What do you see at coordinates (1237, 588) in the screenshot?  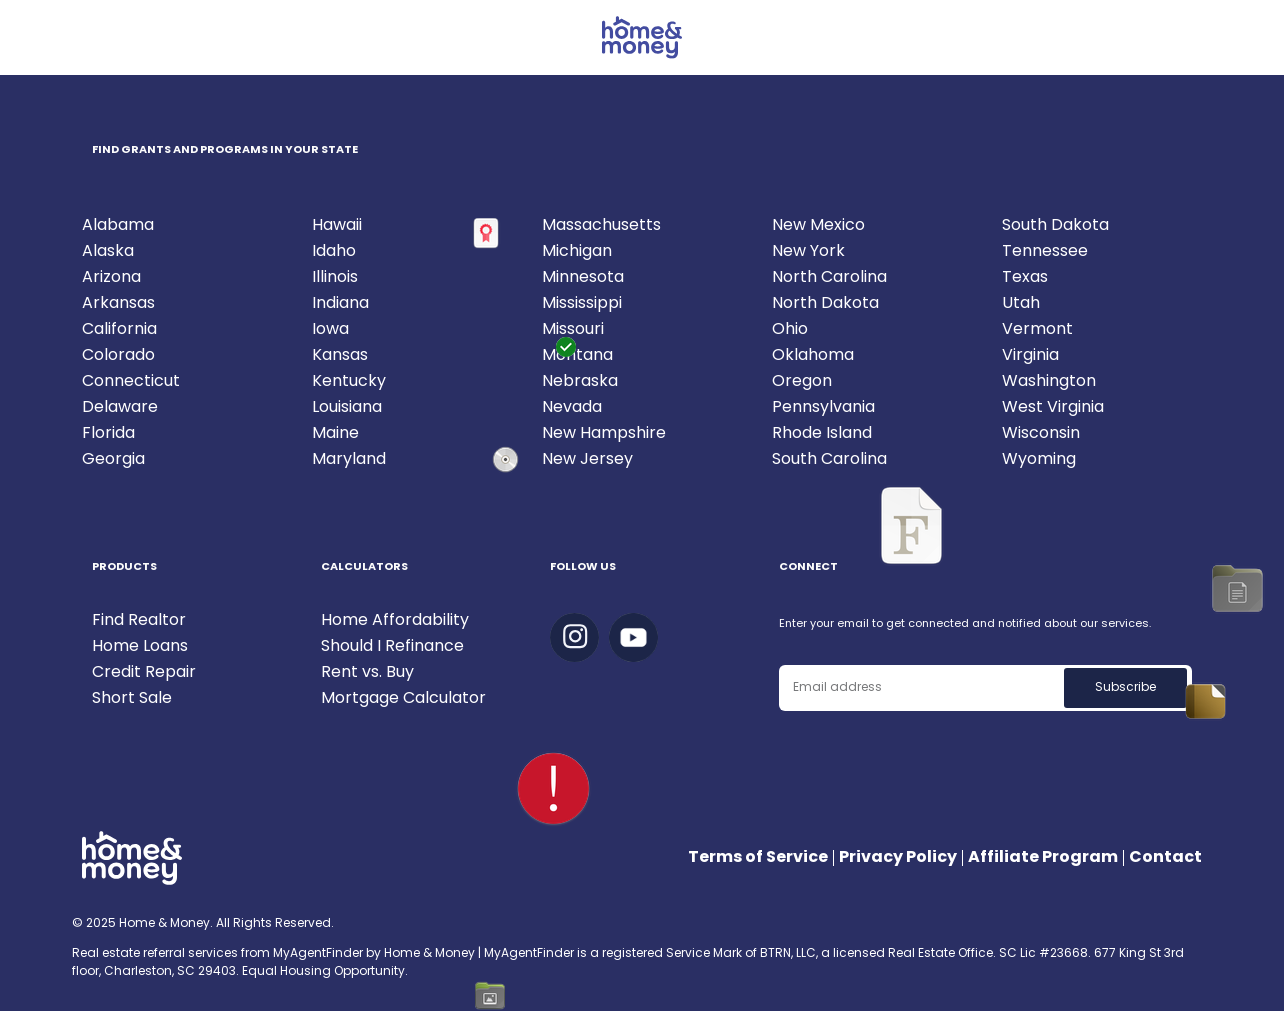 I see `open your documents folder` at bounding box center [1237, 588].